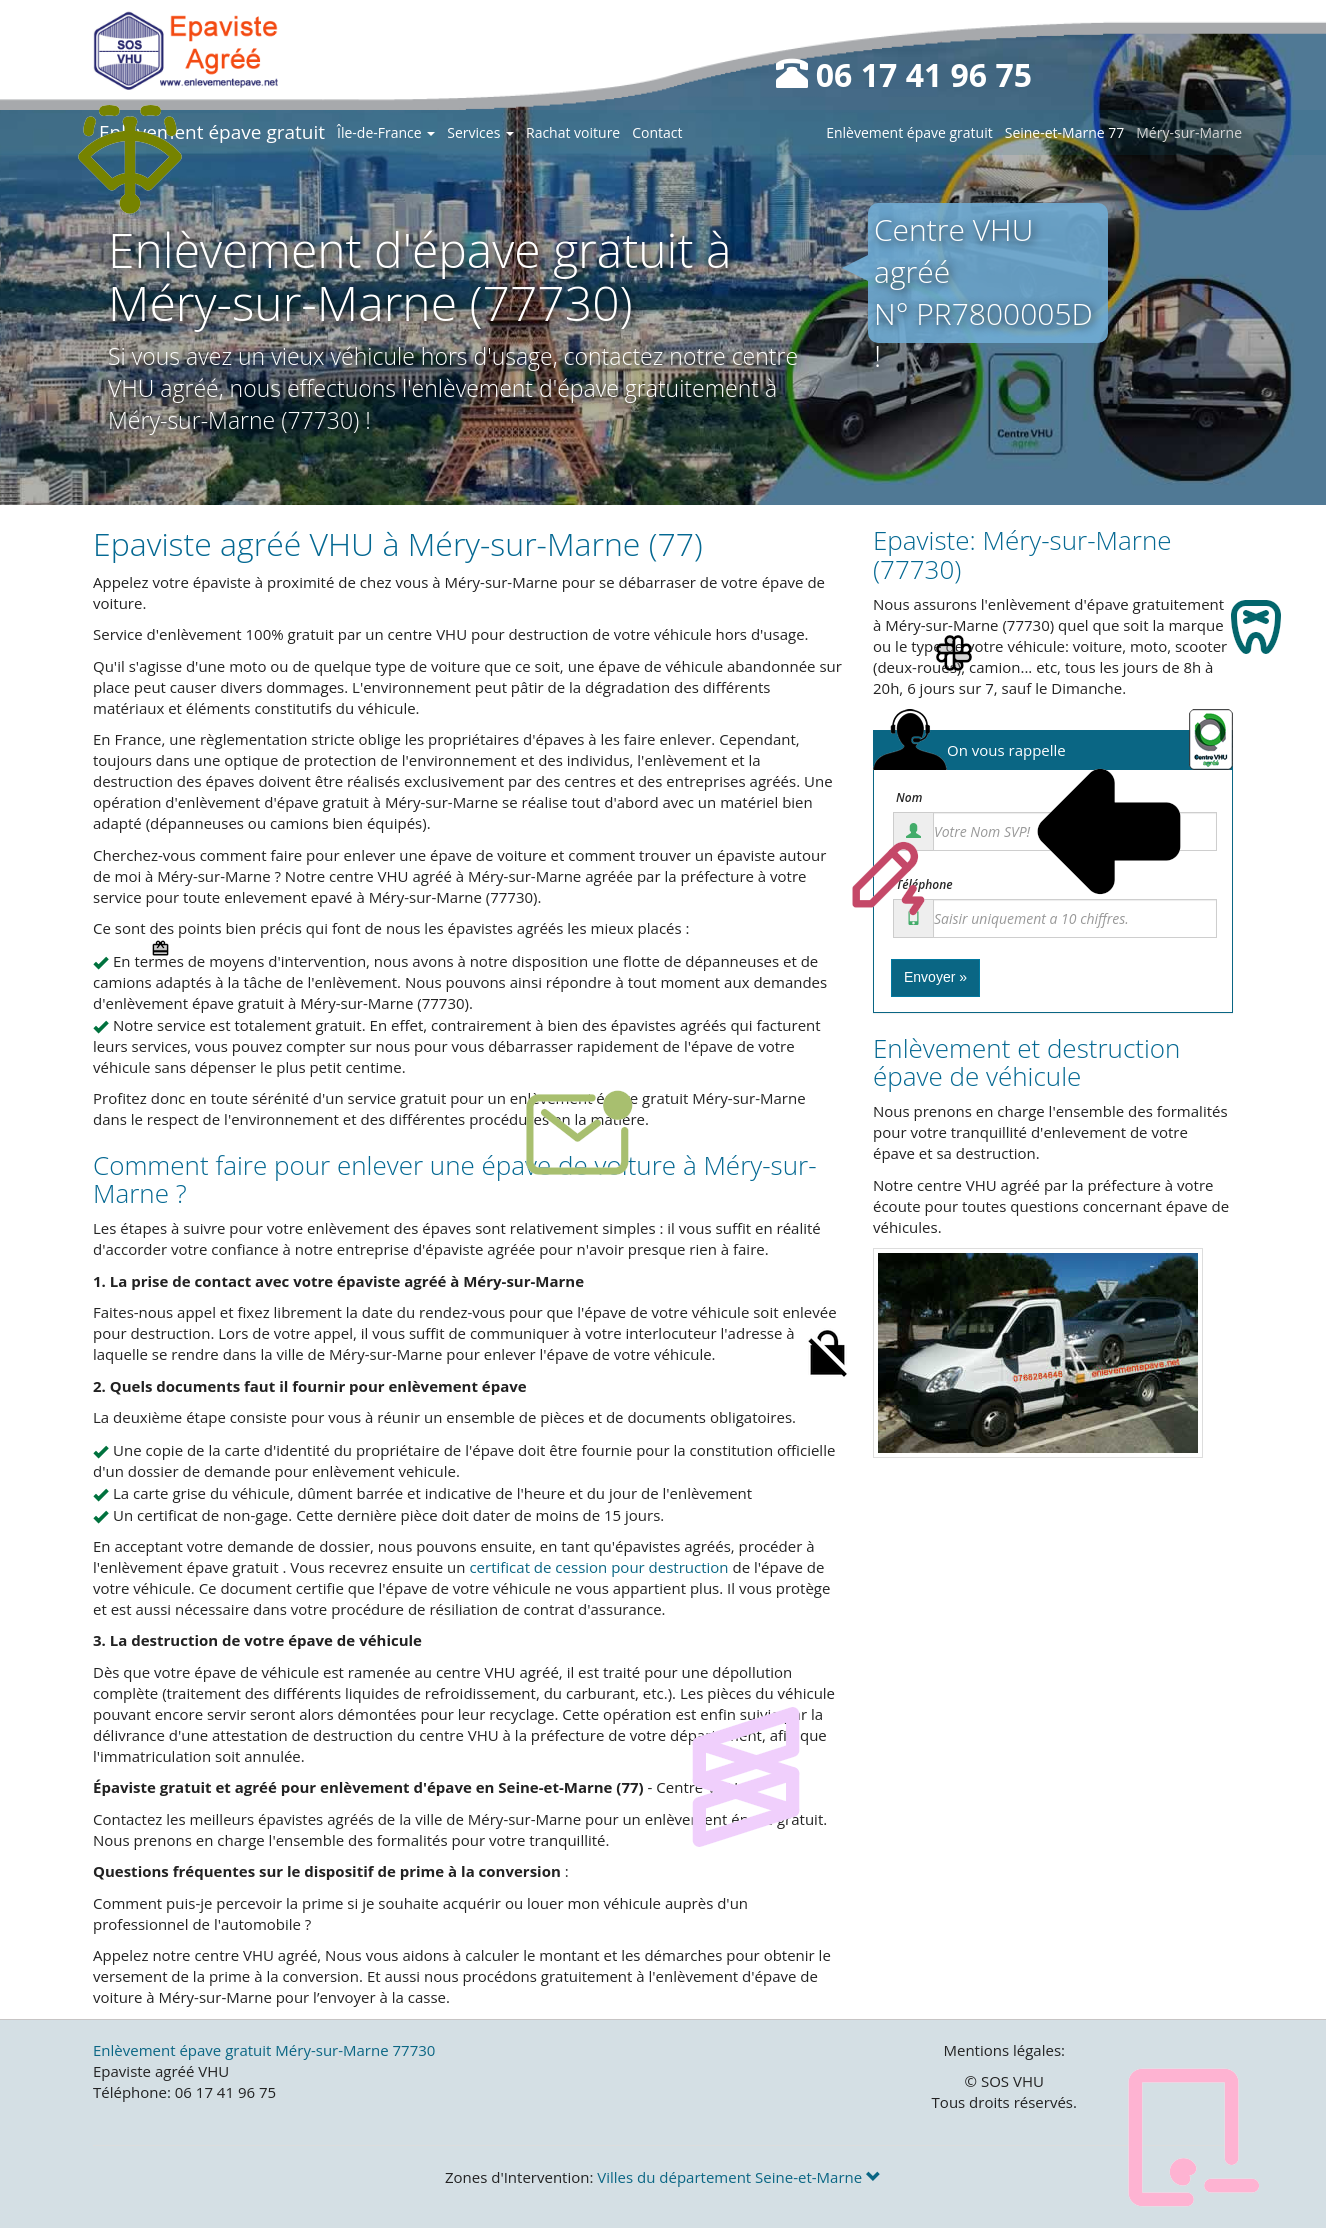  I want to click on access dental or oral health features, so click(1256, 627).